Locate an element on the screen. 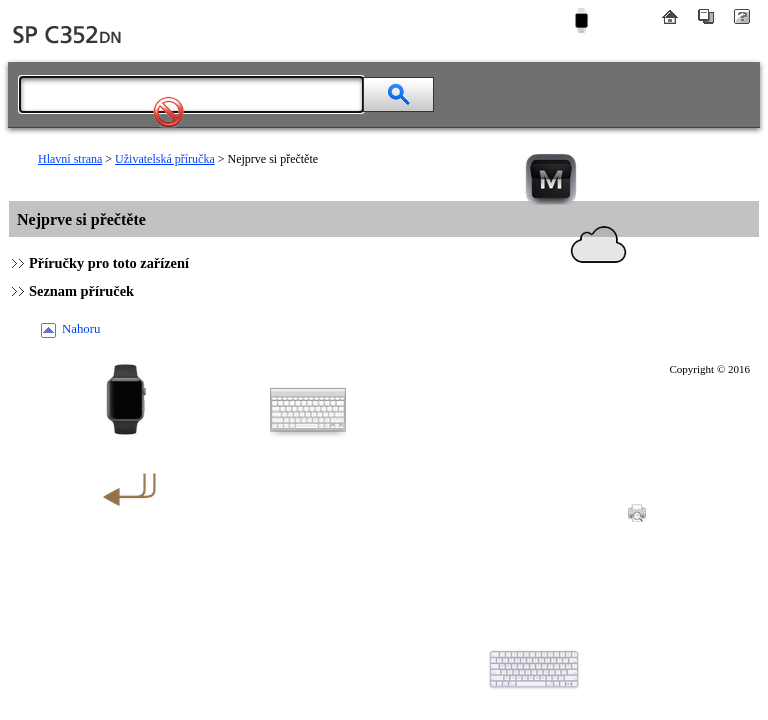 The width and height of the screenshot is (768, 720). apple watch device icon is located at coordinates (125, 399).